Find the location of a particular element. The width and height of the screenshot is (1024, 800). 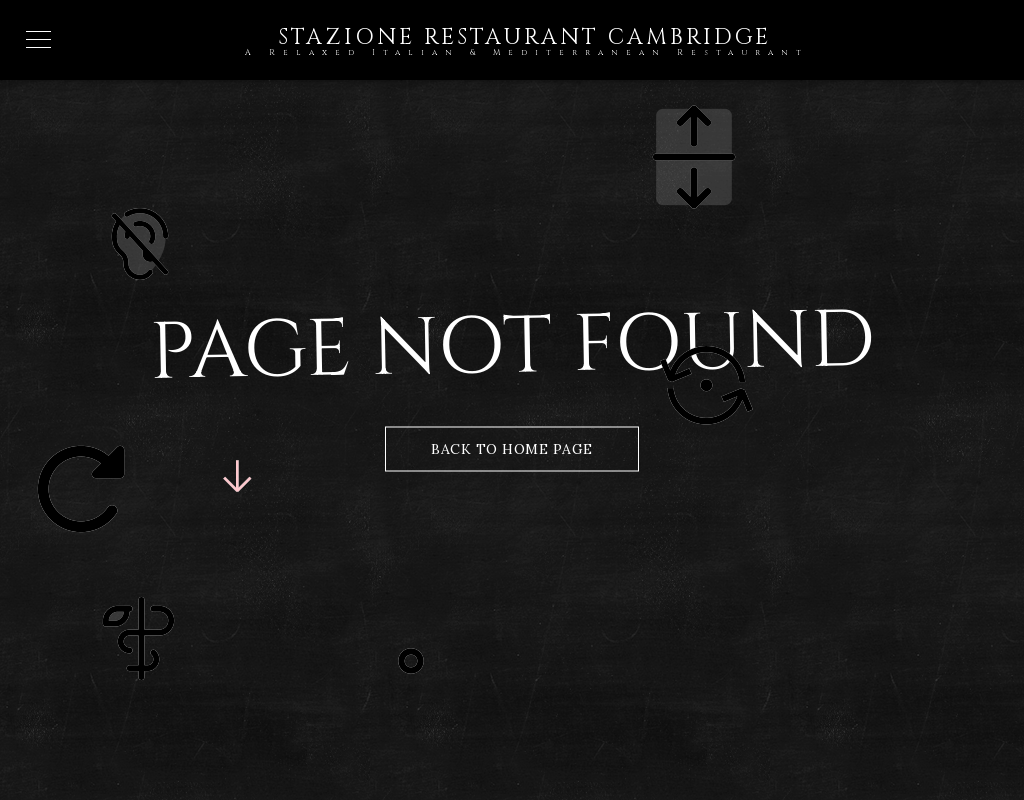

access health or medical services is located at coordinates (141, 638).